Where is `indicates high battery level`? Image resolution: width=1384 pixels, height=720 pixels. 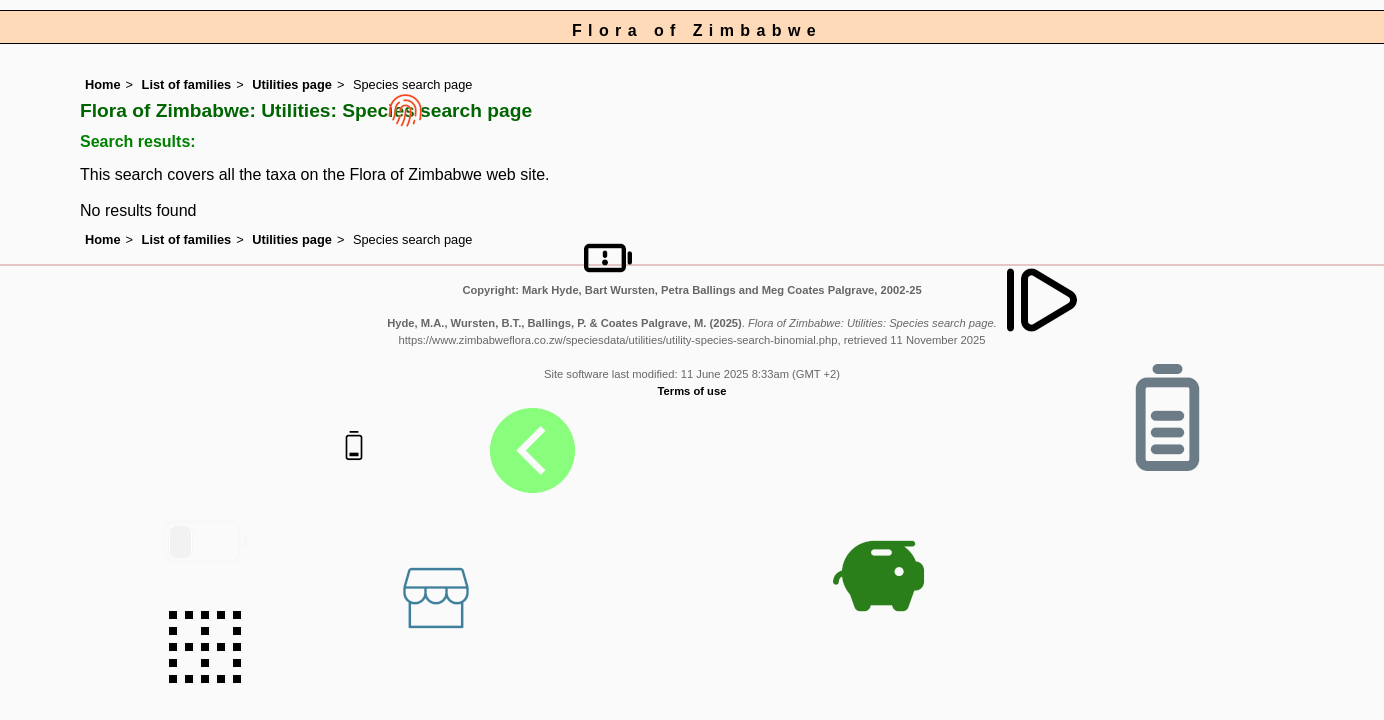
indicates high battery level is located at coordinates (1167, 417).